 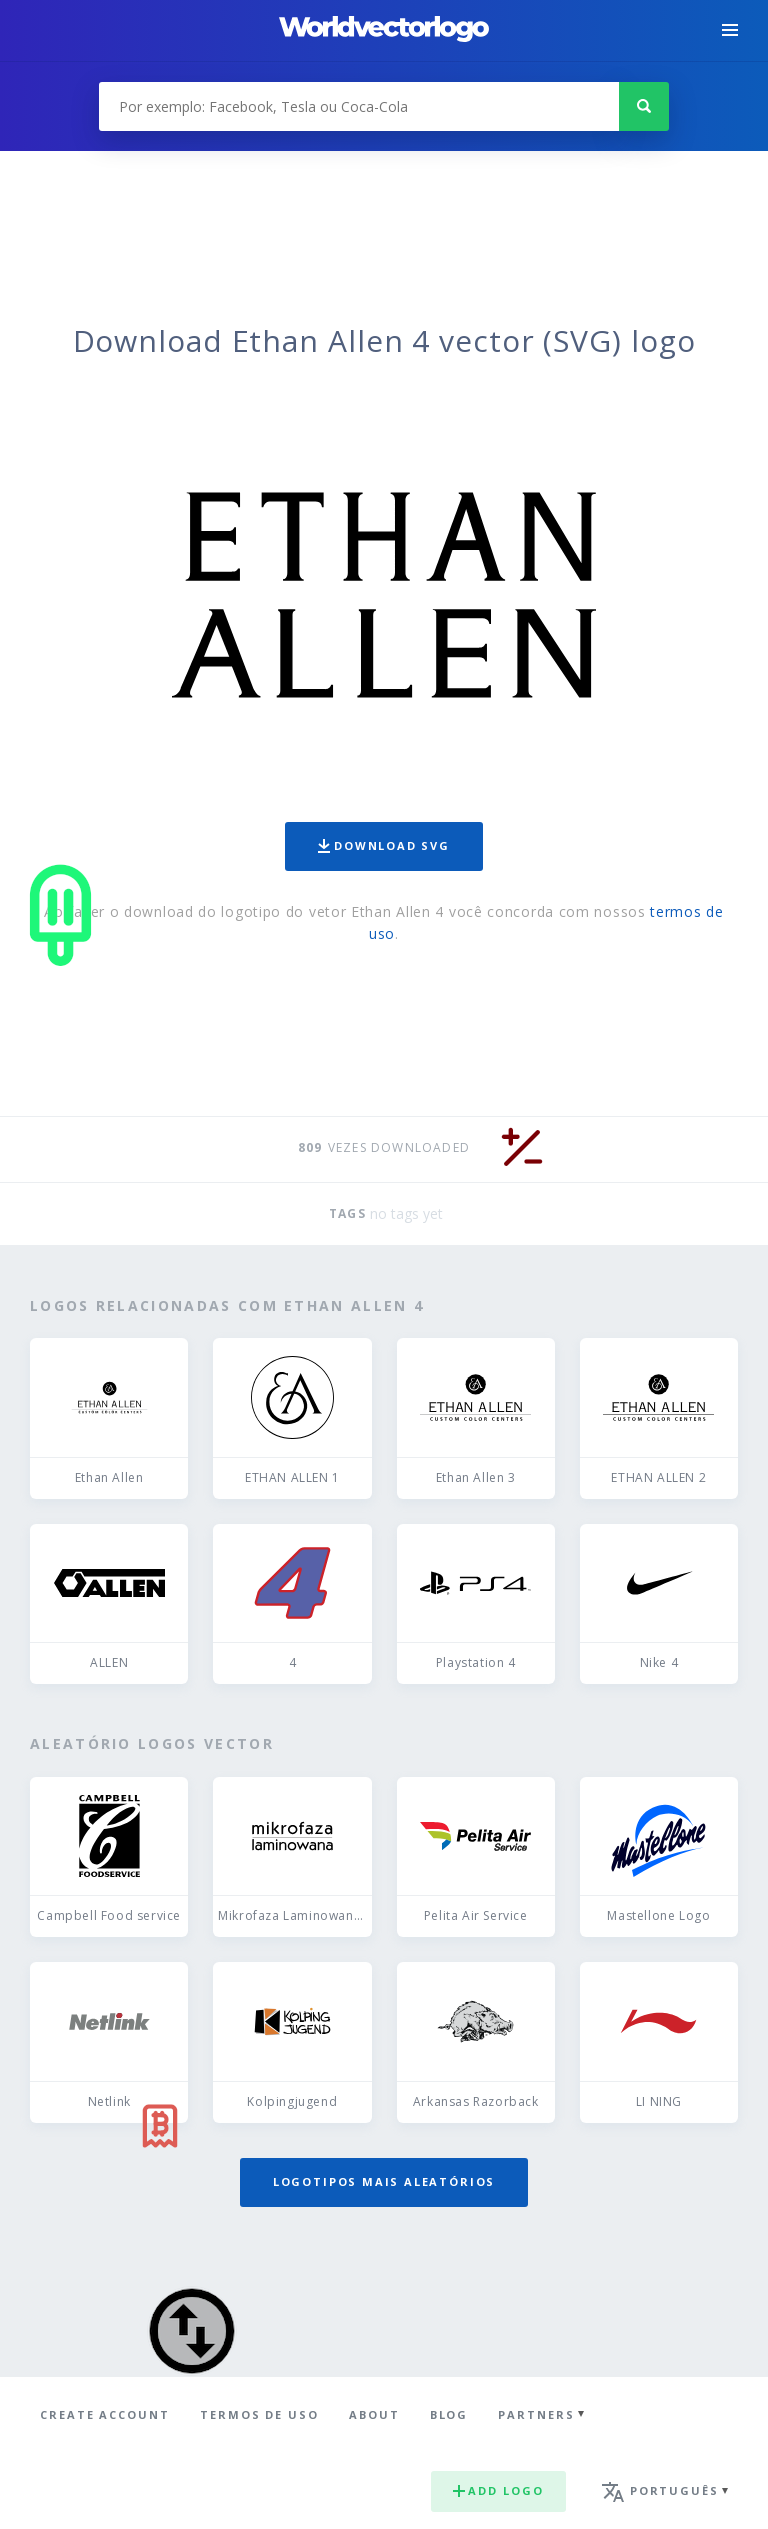 What do you see at coordinates (522, 1148) in the screenshot?
I see `toggle between adding and subtracting values` at bounding box center [522, 1148].